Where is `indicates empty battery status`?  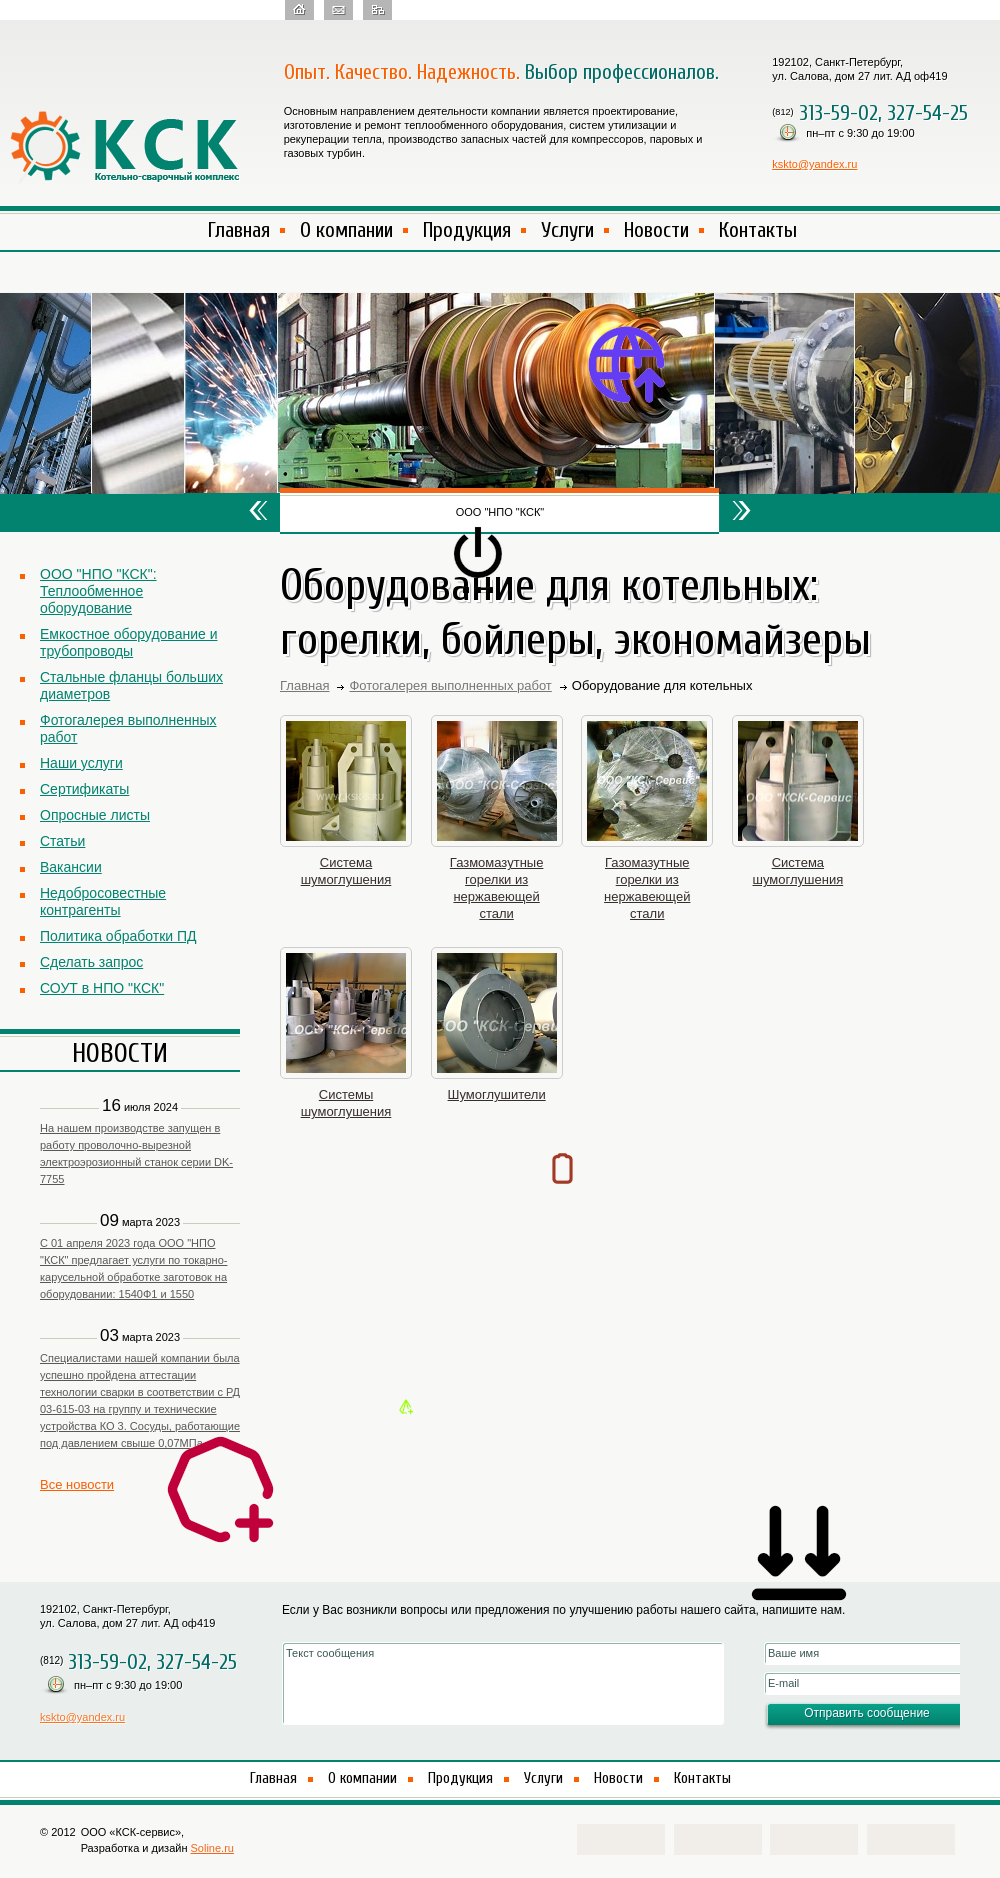
indicates empty battery status is located at coordinates (562, 1168).